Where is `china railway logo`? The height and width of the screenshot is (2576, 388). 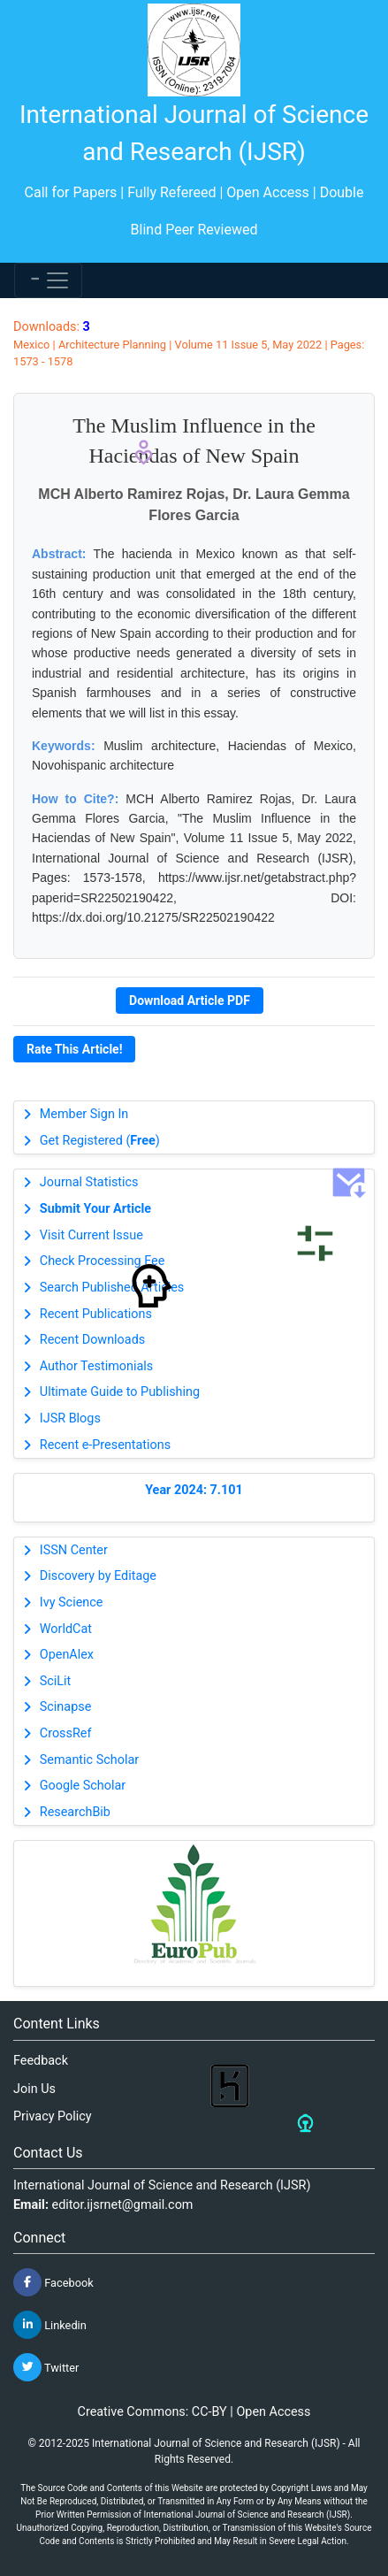
china railway logo is located at coordinates (305, 2123).